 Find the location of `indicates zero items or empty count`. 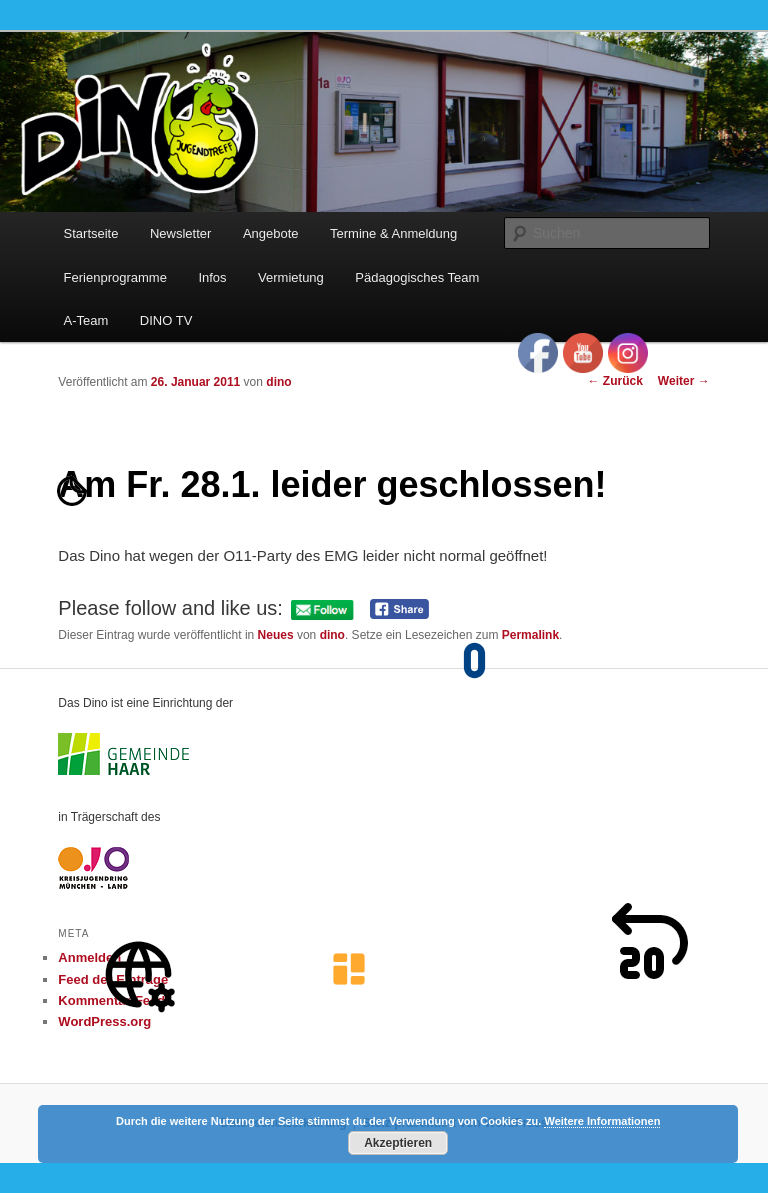

indicates zero items or empty count is located at coordinates (474, 660).